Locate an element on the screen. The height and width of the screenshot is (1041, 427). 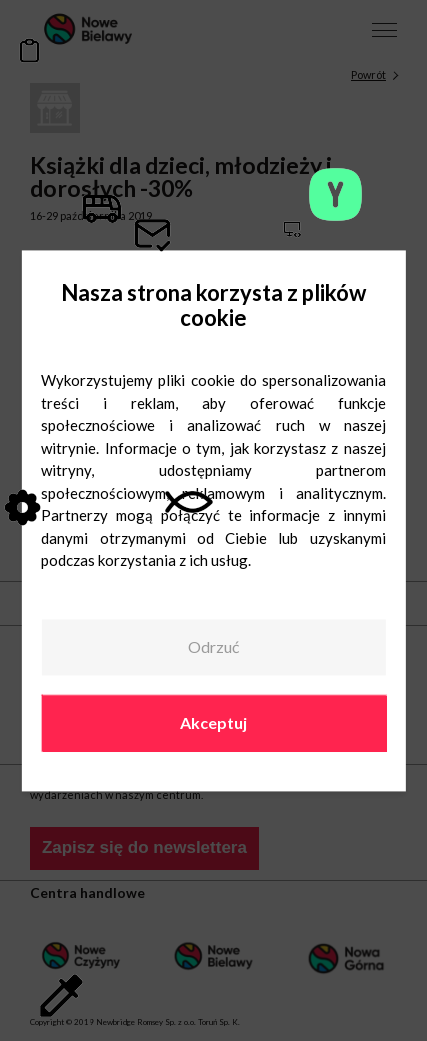
copy to clipboard is located at coordinates (29, 50).